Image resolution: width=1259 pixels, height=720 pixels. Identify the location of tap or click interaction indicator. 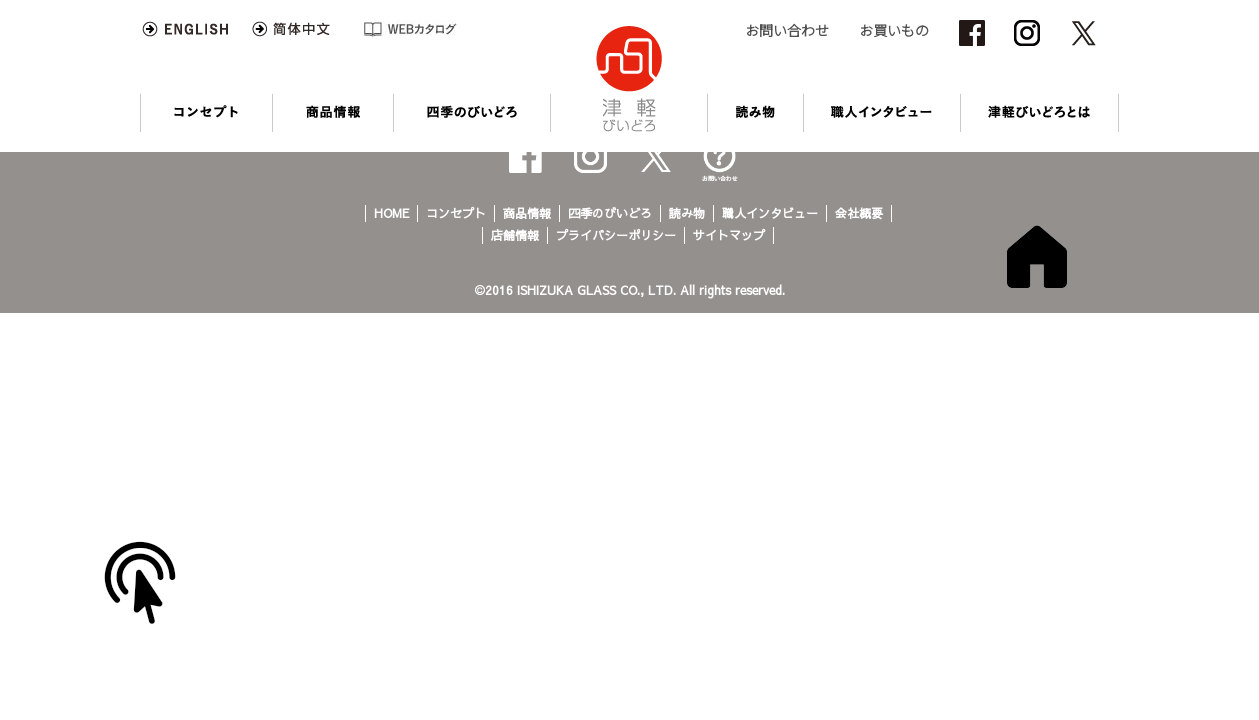
(140, 583).